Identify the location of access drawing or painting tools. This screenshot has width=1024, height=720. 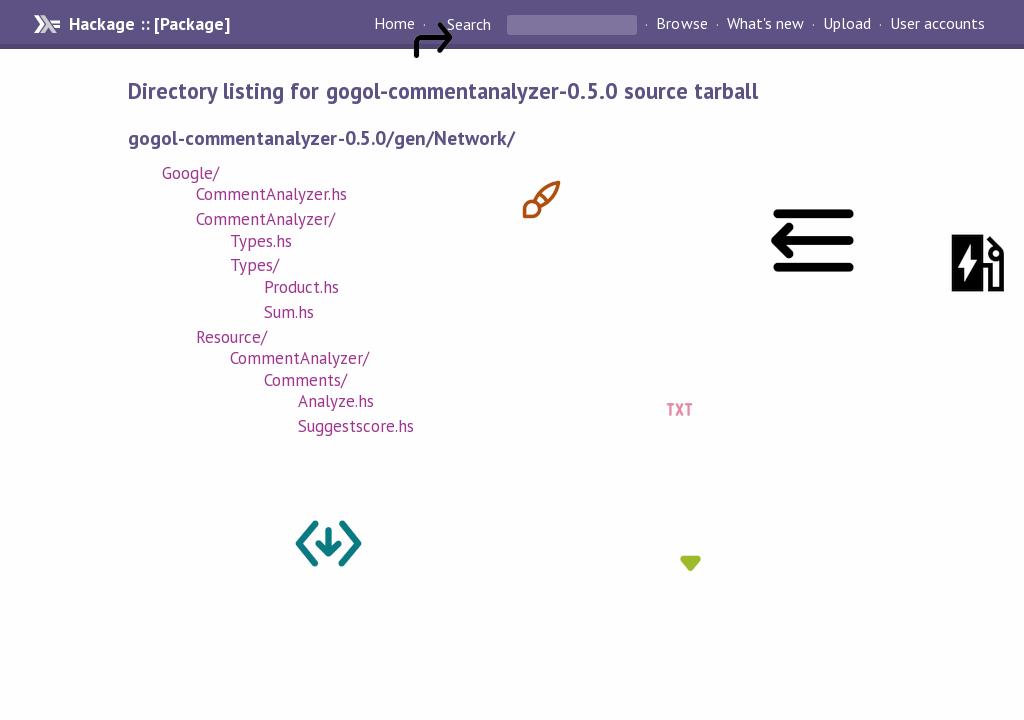
(541, 199).